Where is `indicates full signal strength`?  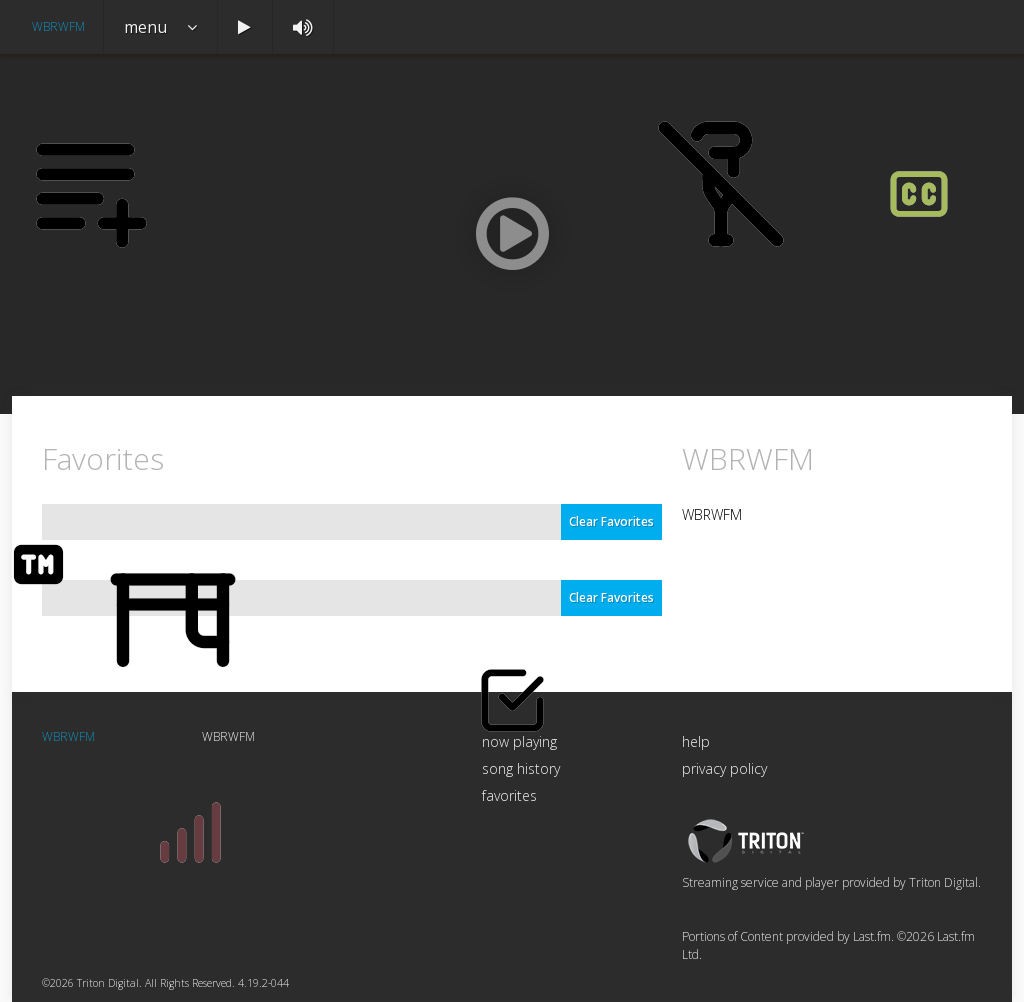 indicates full signal strength is located at coordinates (190, 832).